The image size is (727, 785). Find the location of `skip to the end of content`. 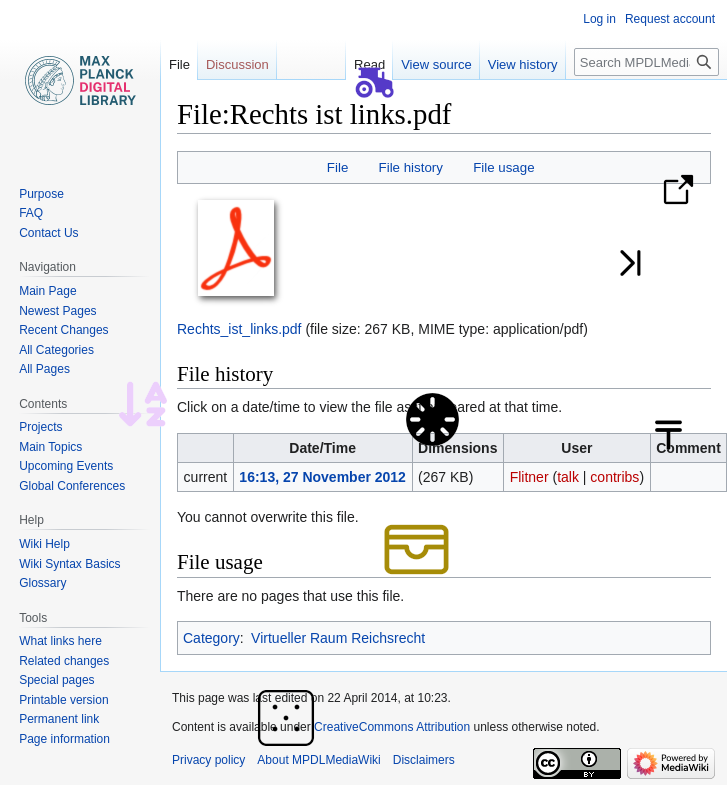

skip to the end of content is located at coordinates (631, 263).